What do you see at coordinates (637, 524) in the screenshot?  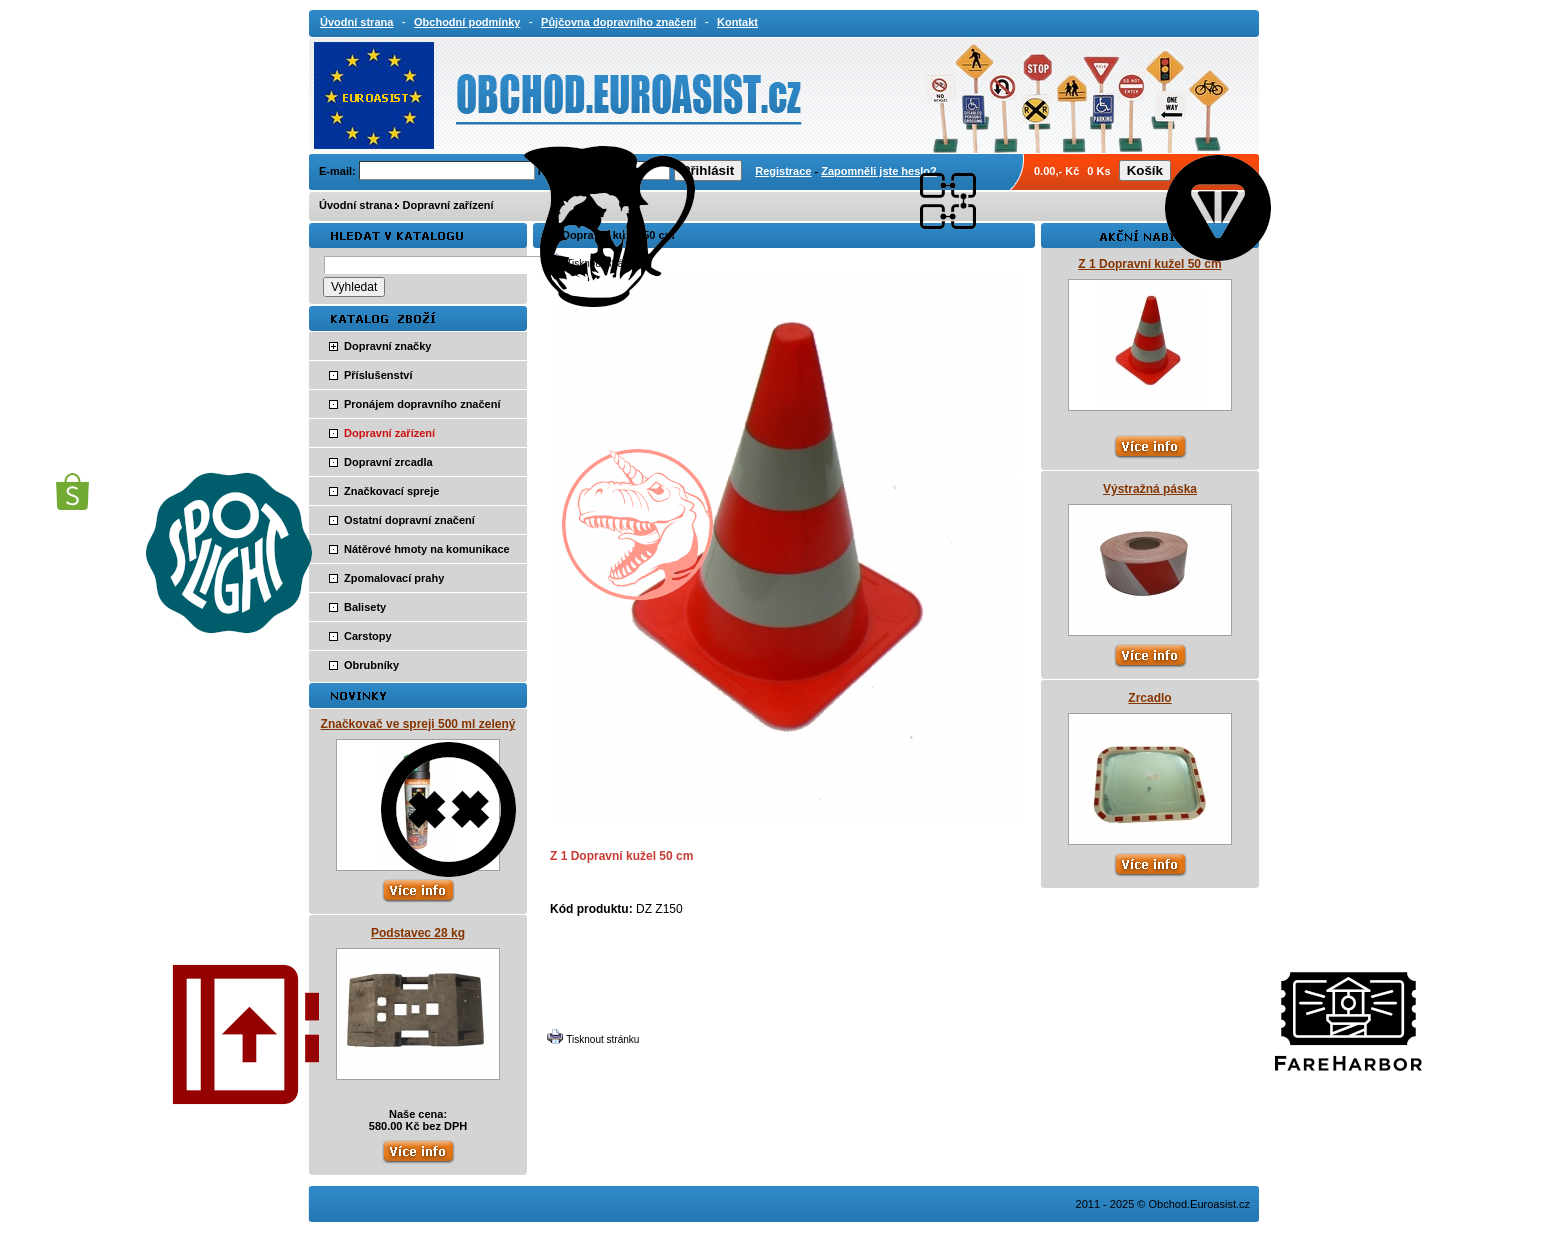 I see `libuv library logo` at bounding box center [637, 524].